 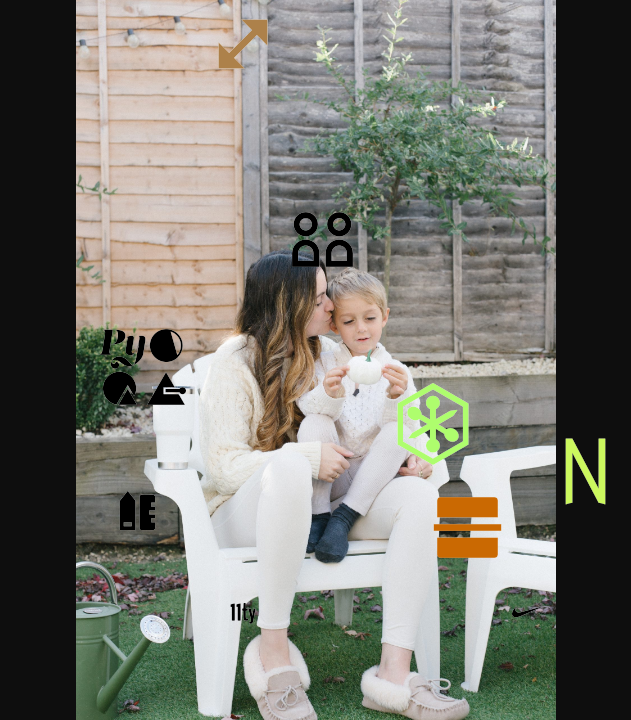 I want to click on legacy games logo, so click(x=433, y=424).